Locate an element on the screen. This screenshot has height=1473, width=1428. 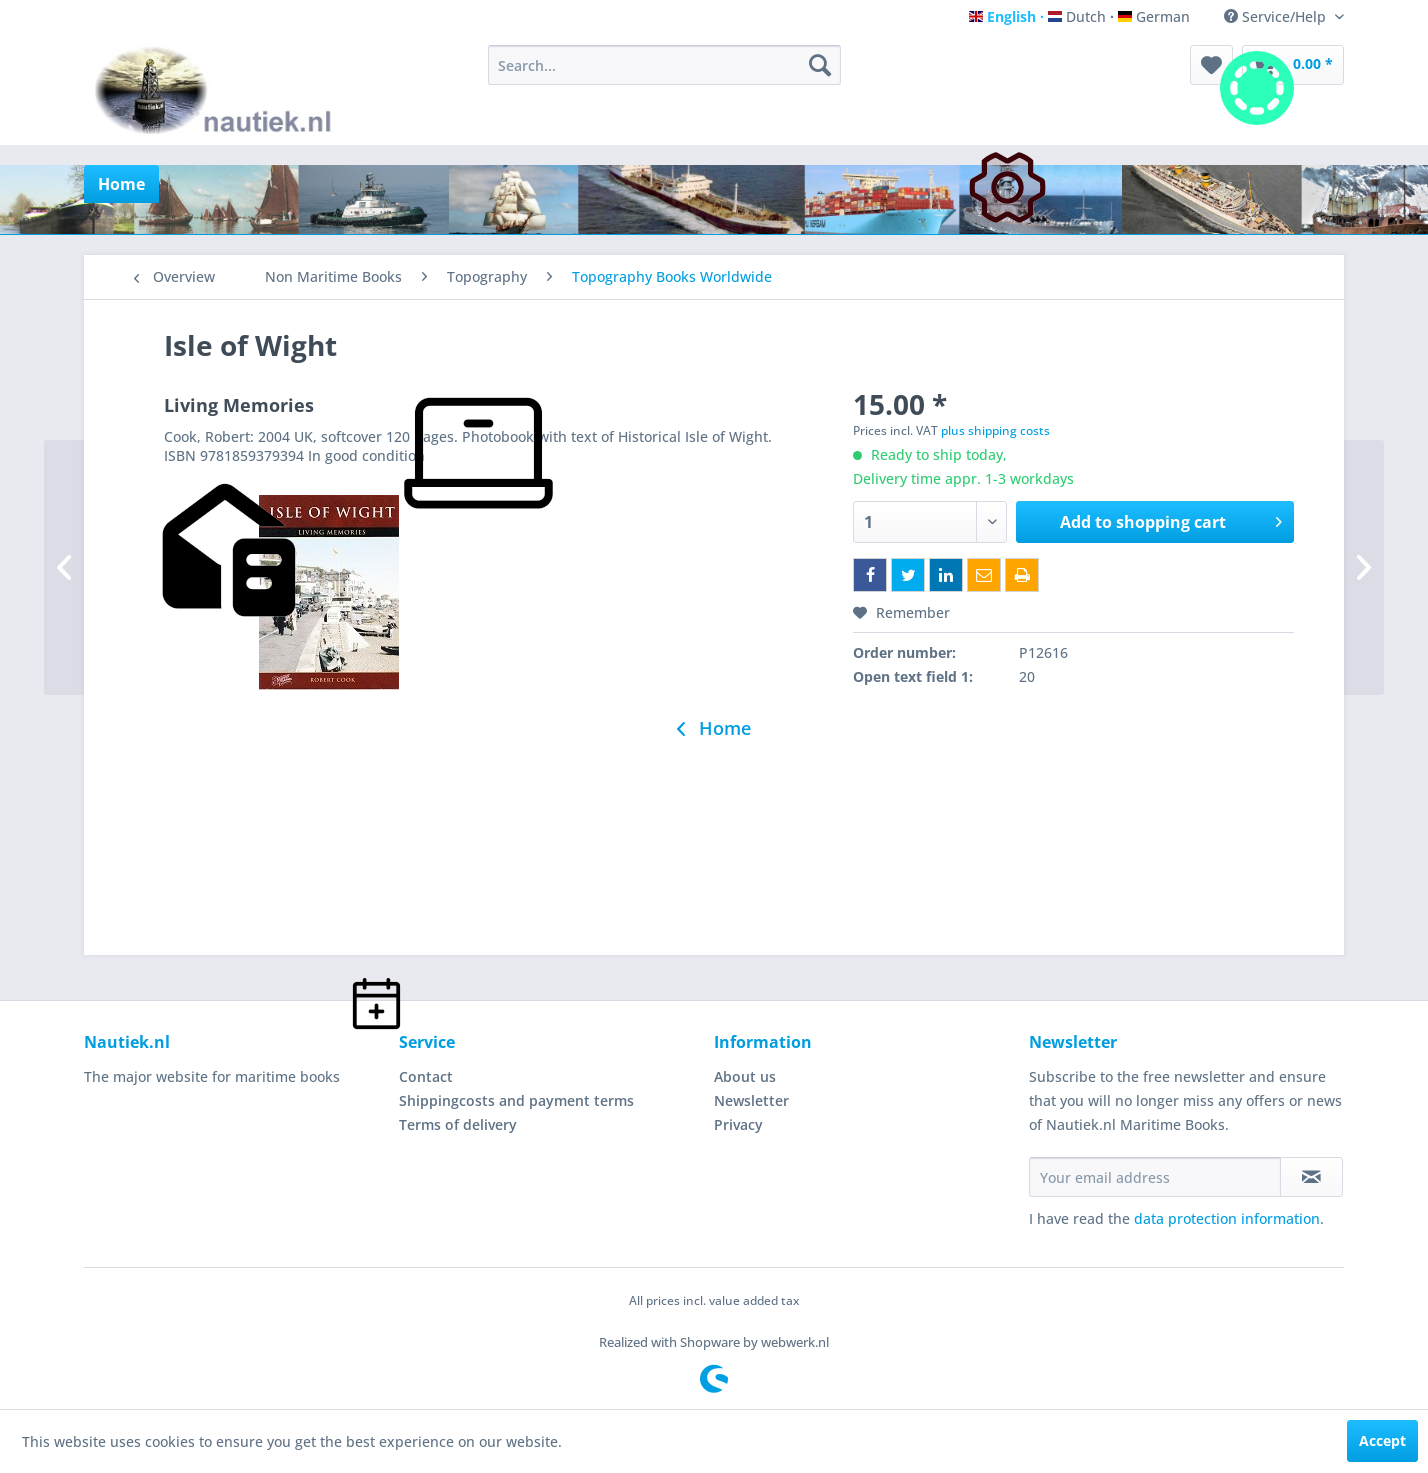
view an opened email or message is located at coordinates (225, 554).